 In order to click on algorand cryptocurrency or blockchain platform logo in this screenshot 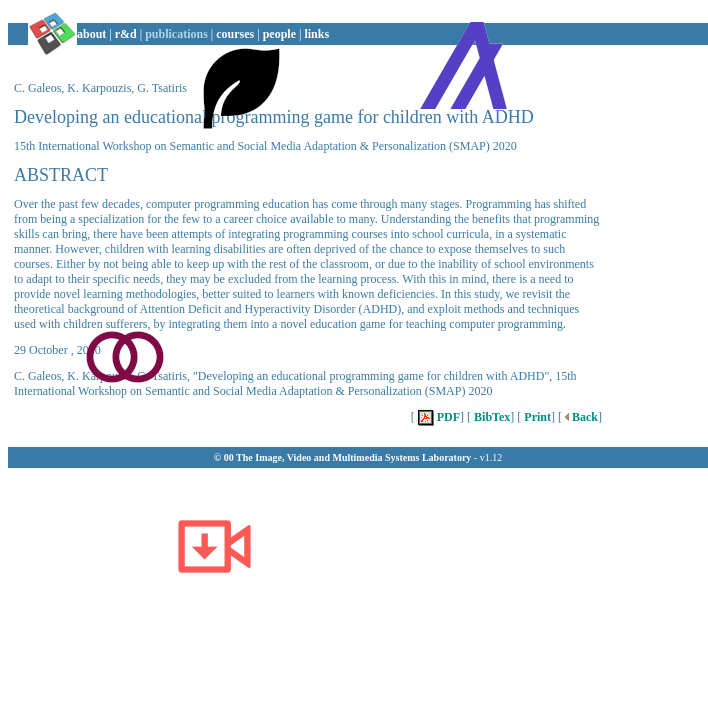, I will do `click(463, 65)`.